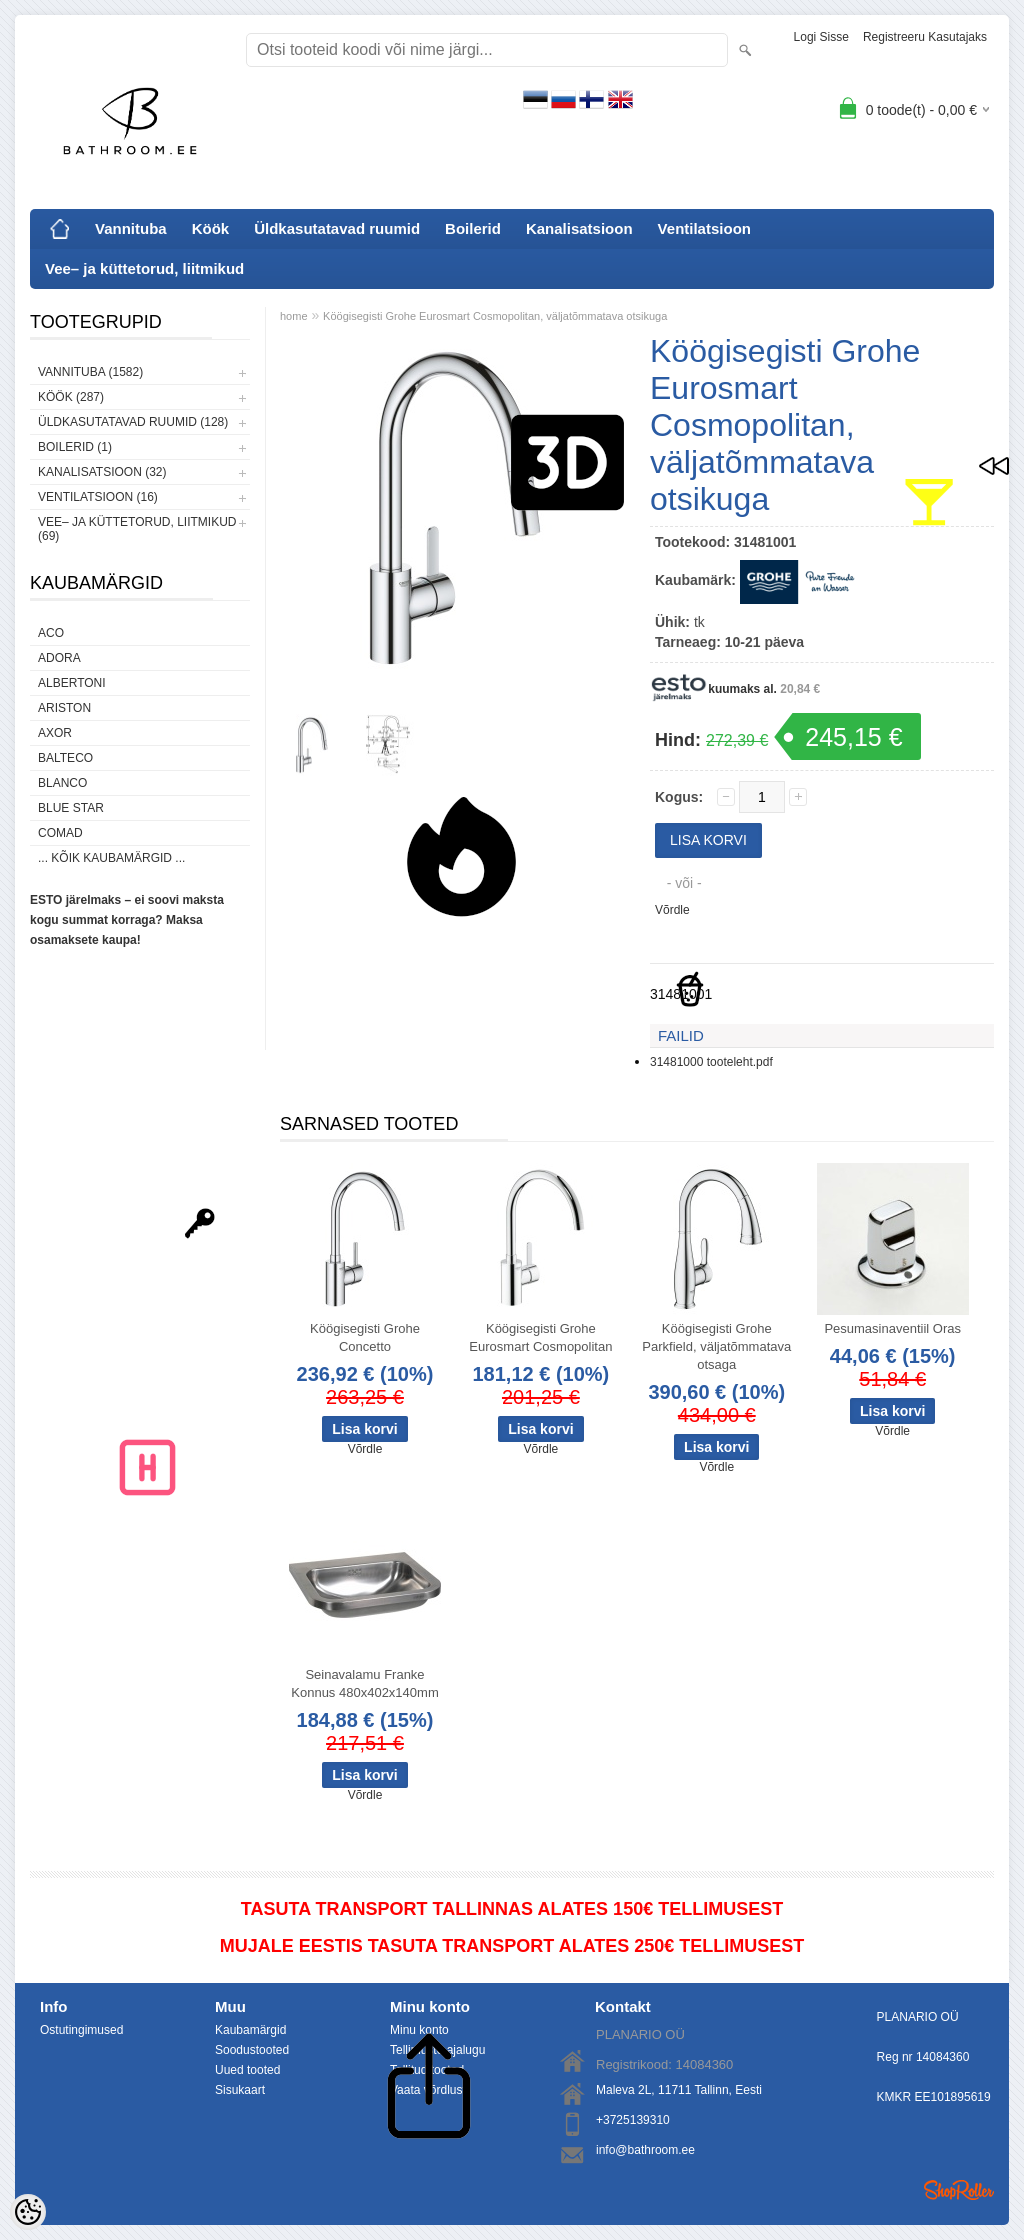 The width and height of the screenshot is (1024, 2240). Describe the element at coordinates (994, 466) in the screenshot. I see `skip to previous track` at that location.